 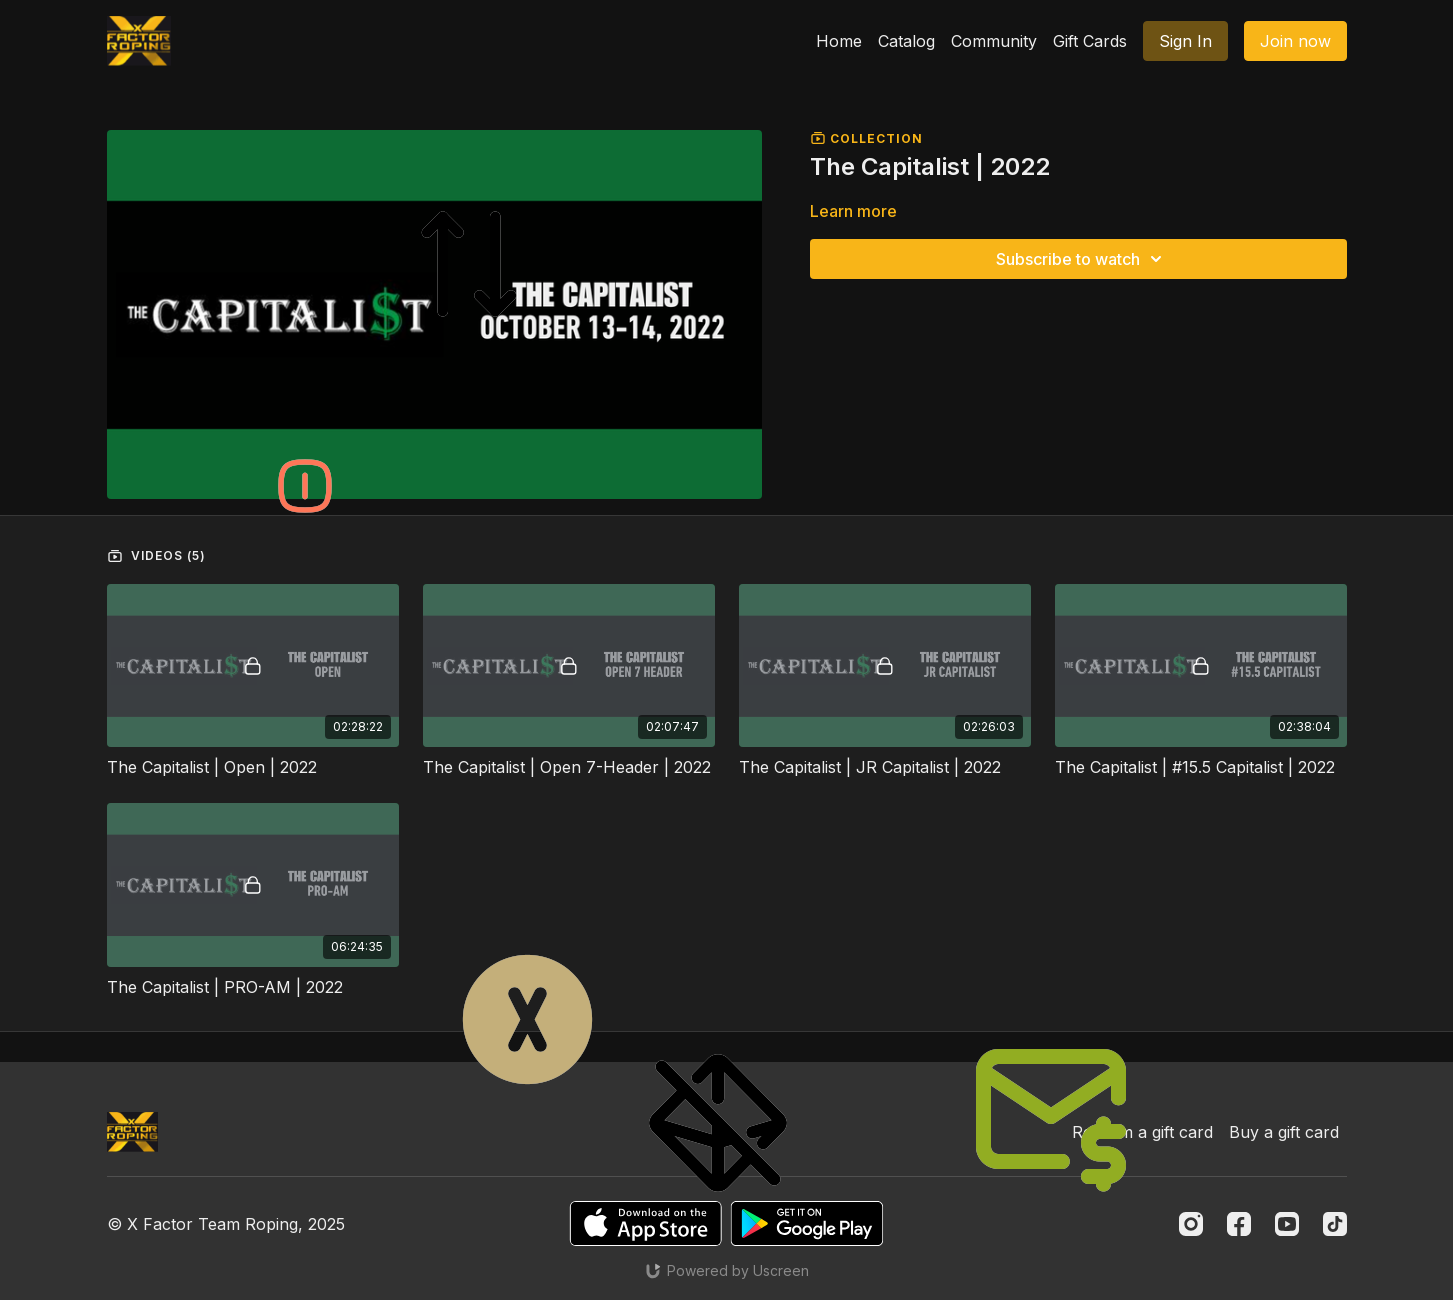 I want to click on sort items in ascending or descending order, so click(x=469, y=264).